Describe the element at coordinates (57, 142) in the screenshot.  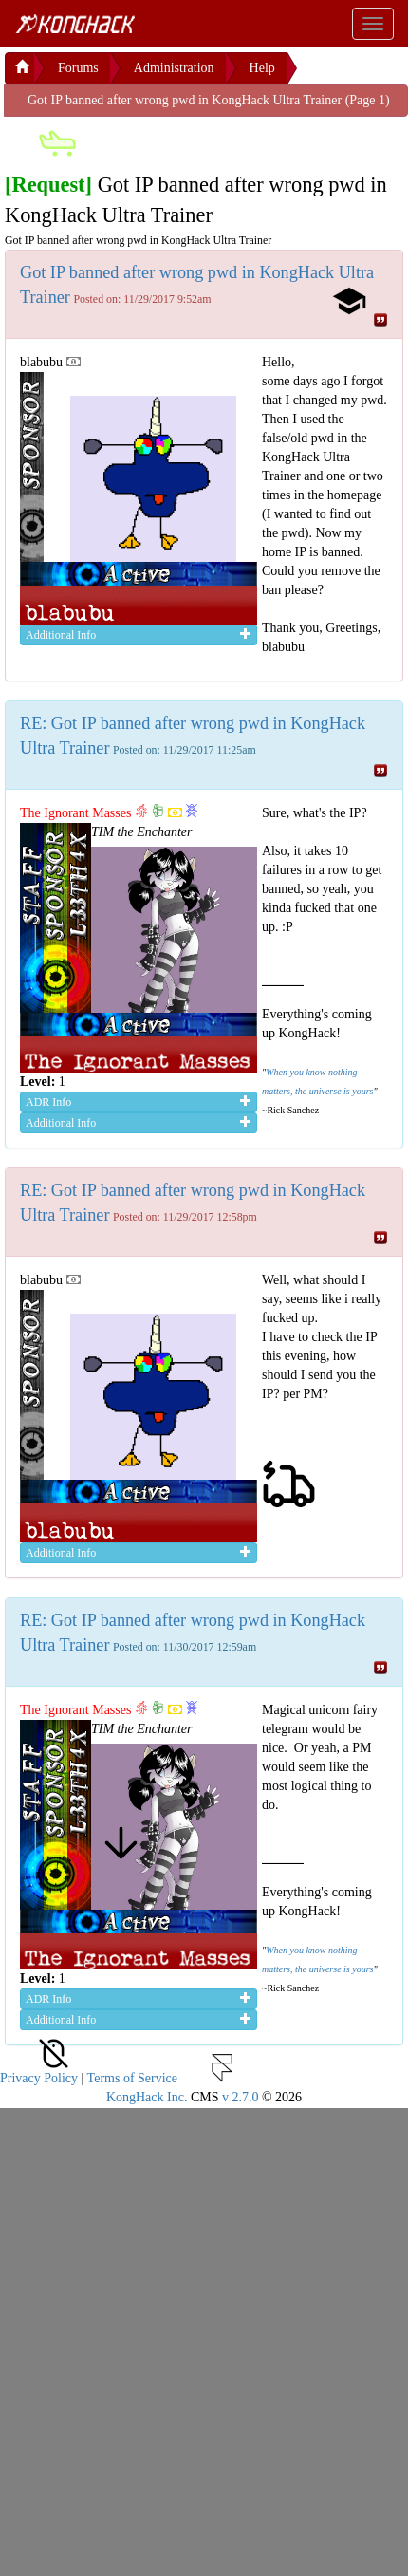
I see `airplane taxiing on the ground` at that location.